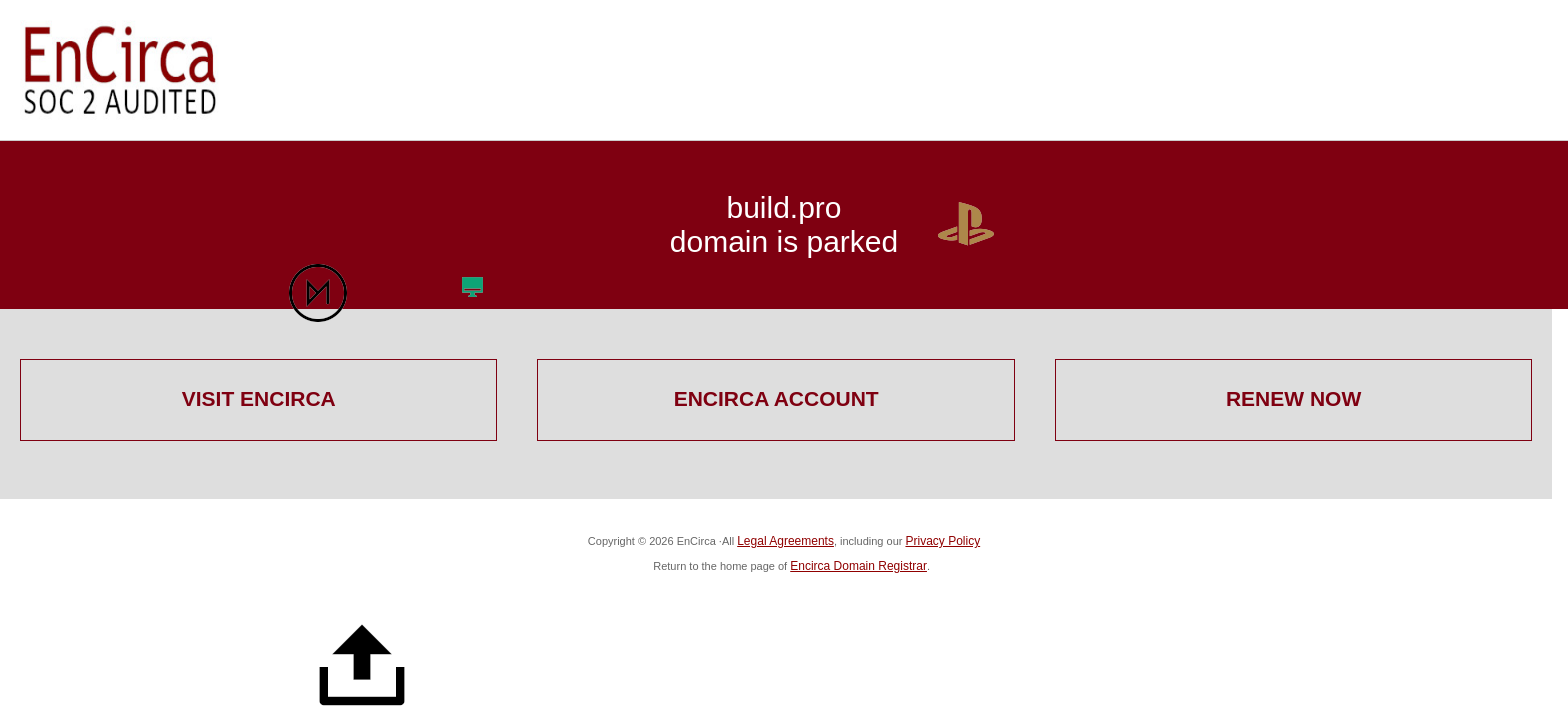 The height and width of the screenshot is (720, 1568). What do you see at coordinates (362, 667) in the screenshot?
I see `upload a file or document` at bounding box center [362, 667].